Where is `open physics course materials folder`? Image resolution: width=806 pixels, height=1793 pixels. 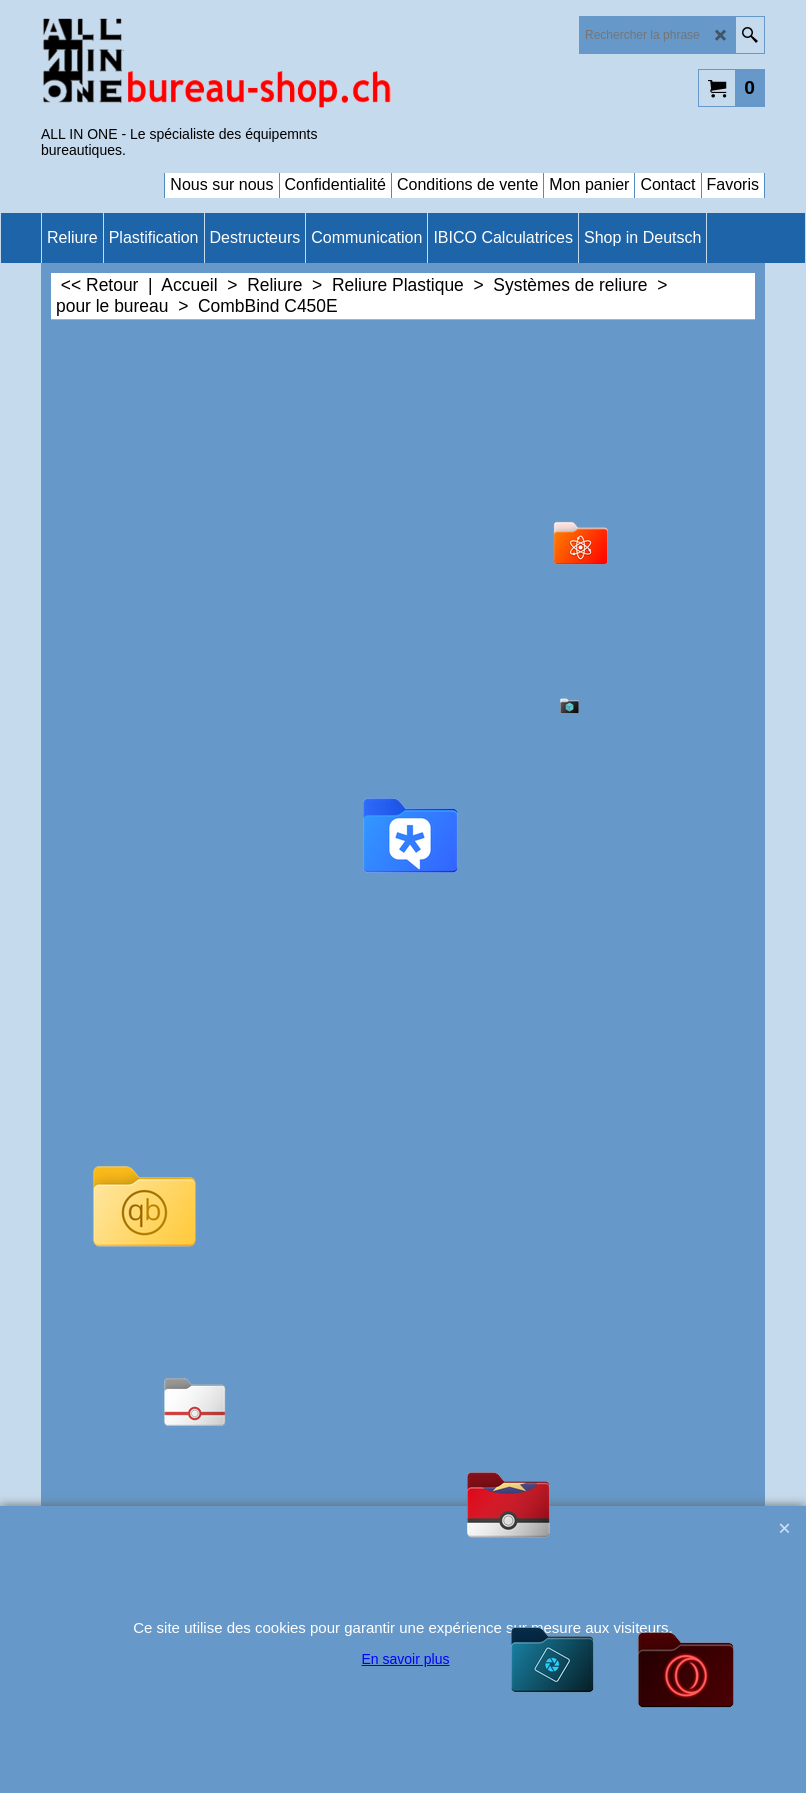
open physics course materials folder is located at coordinates (580, 544).